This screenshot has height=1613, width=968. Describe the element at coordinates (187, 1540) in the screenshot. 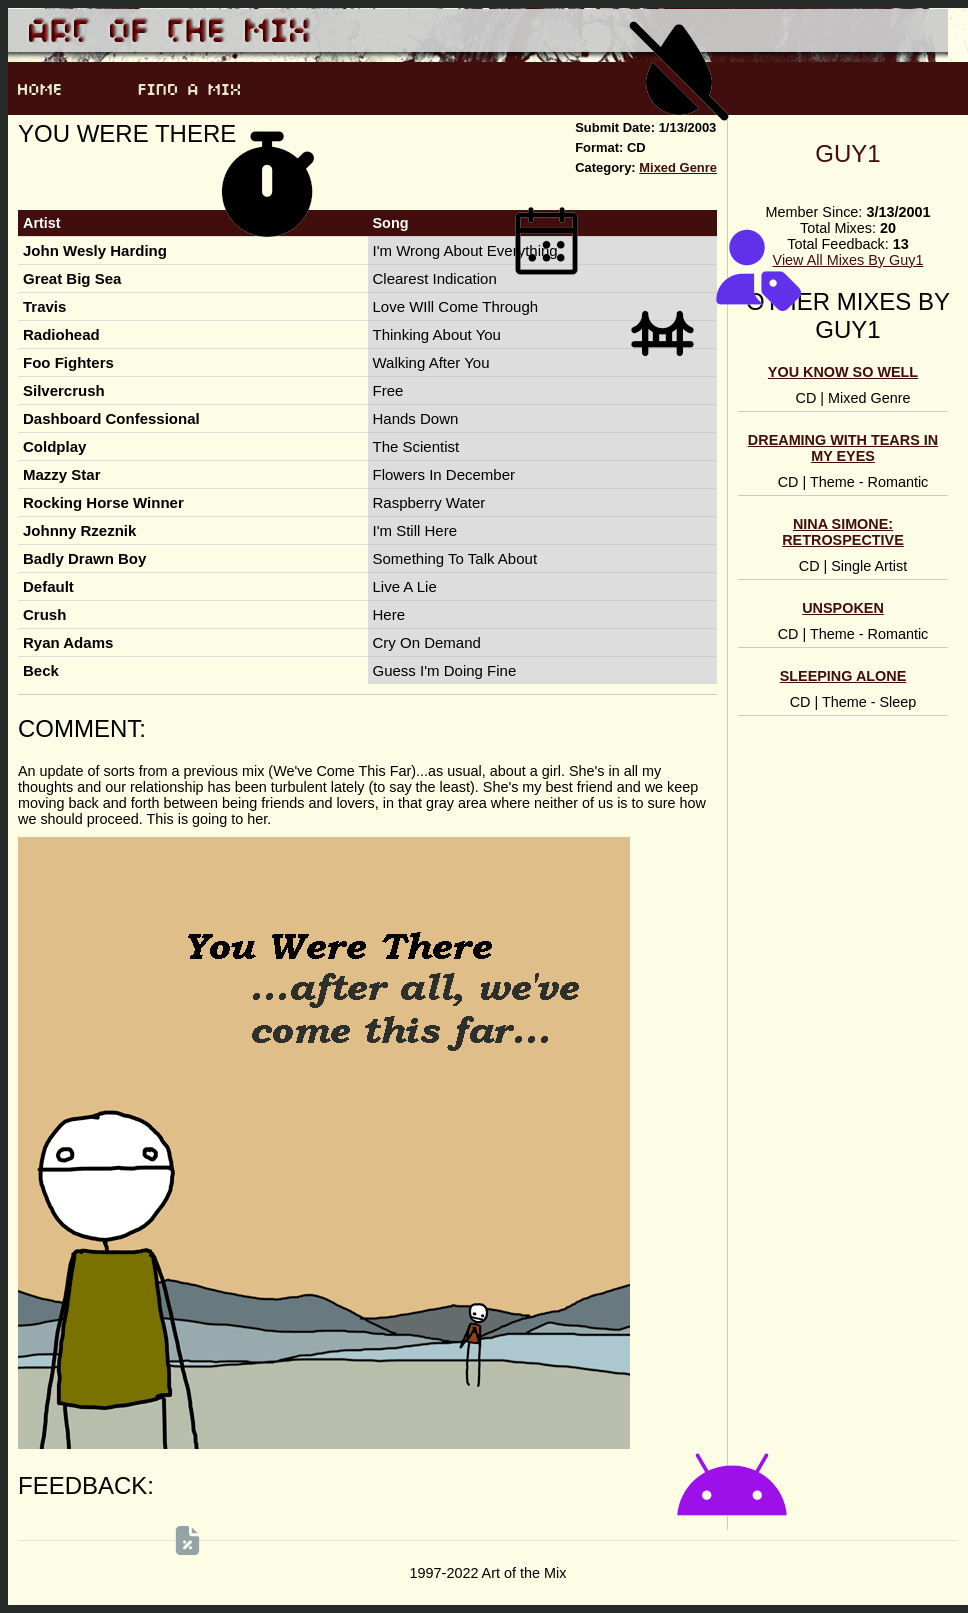

I see `view document with percentage or discount details` at that location.